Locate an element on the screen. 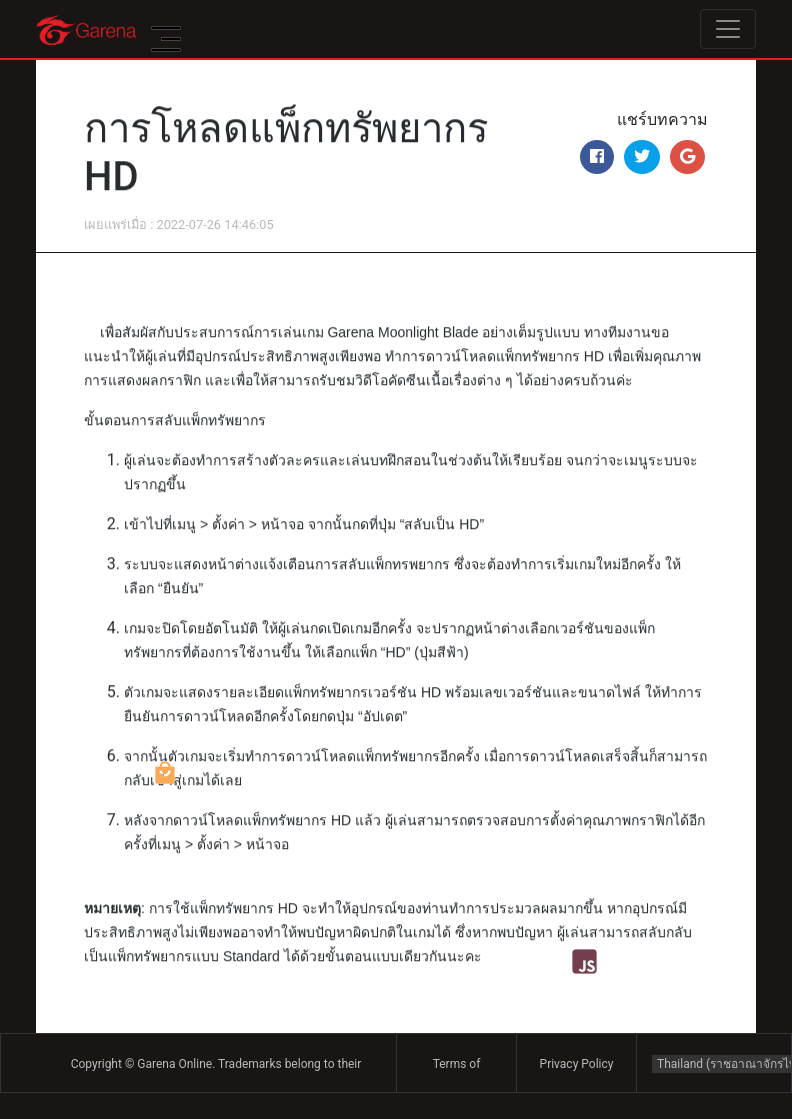 Image resolution: width=792 pixels, height=1119 pixels. JavaScript programming language logo is located at coordinates (584, 961).